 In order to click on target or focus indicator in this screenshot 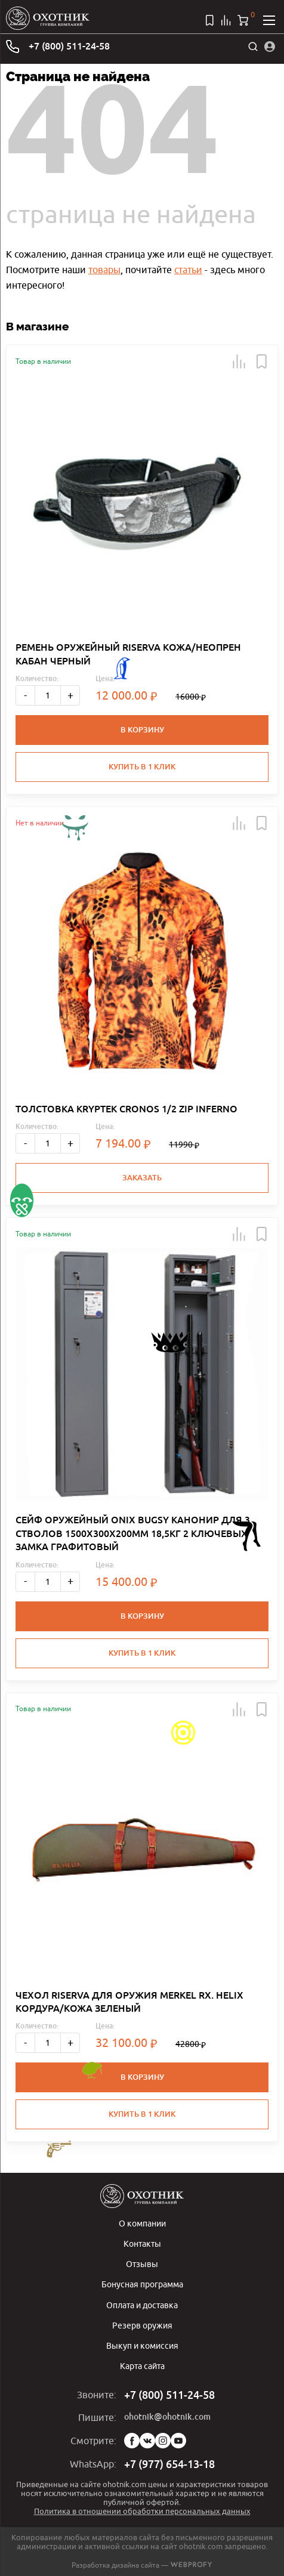, I will do `click(183, 1733)`.